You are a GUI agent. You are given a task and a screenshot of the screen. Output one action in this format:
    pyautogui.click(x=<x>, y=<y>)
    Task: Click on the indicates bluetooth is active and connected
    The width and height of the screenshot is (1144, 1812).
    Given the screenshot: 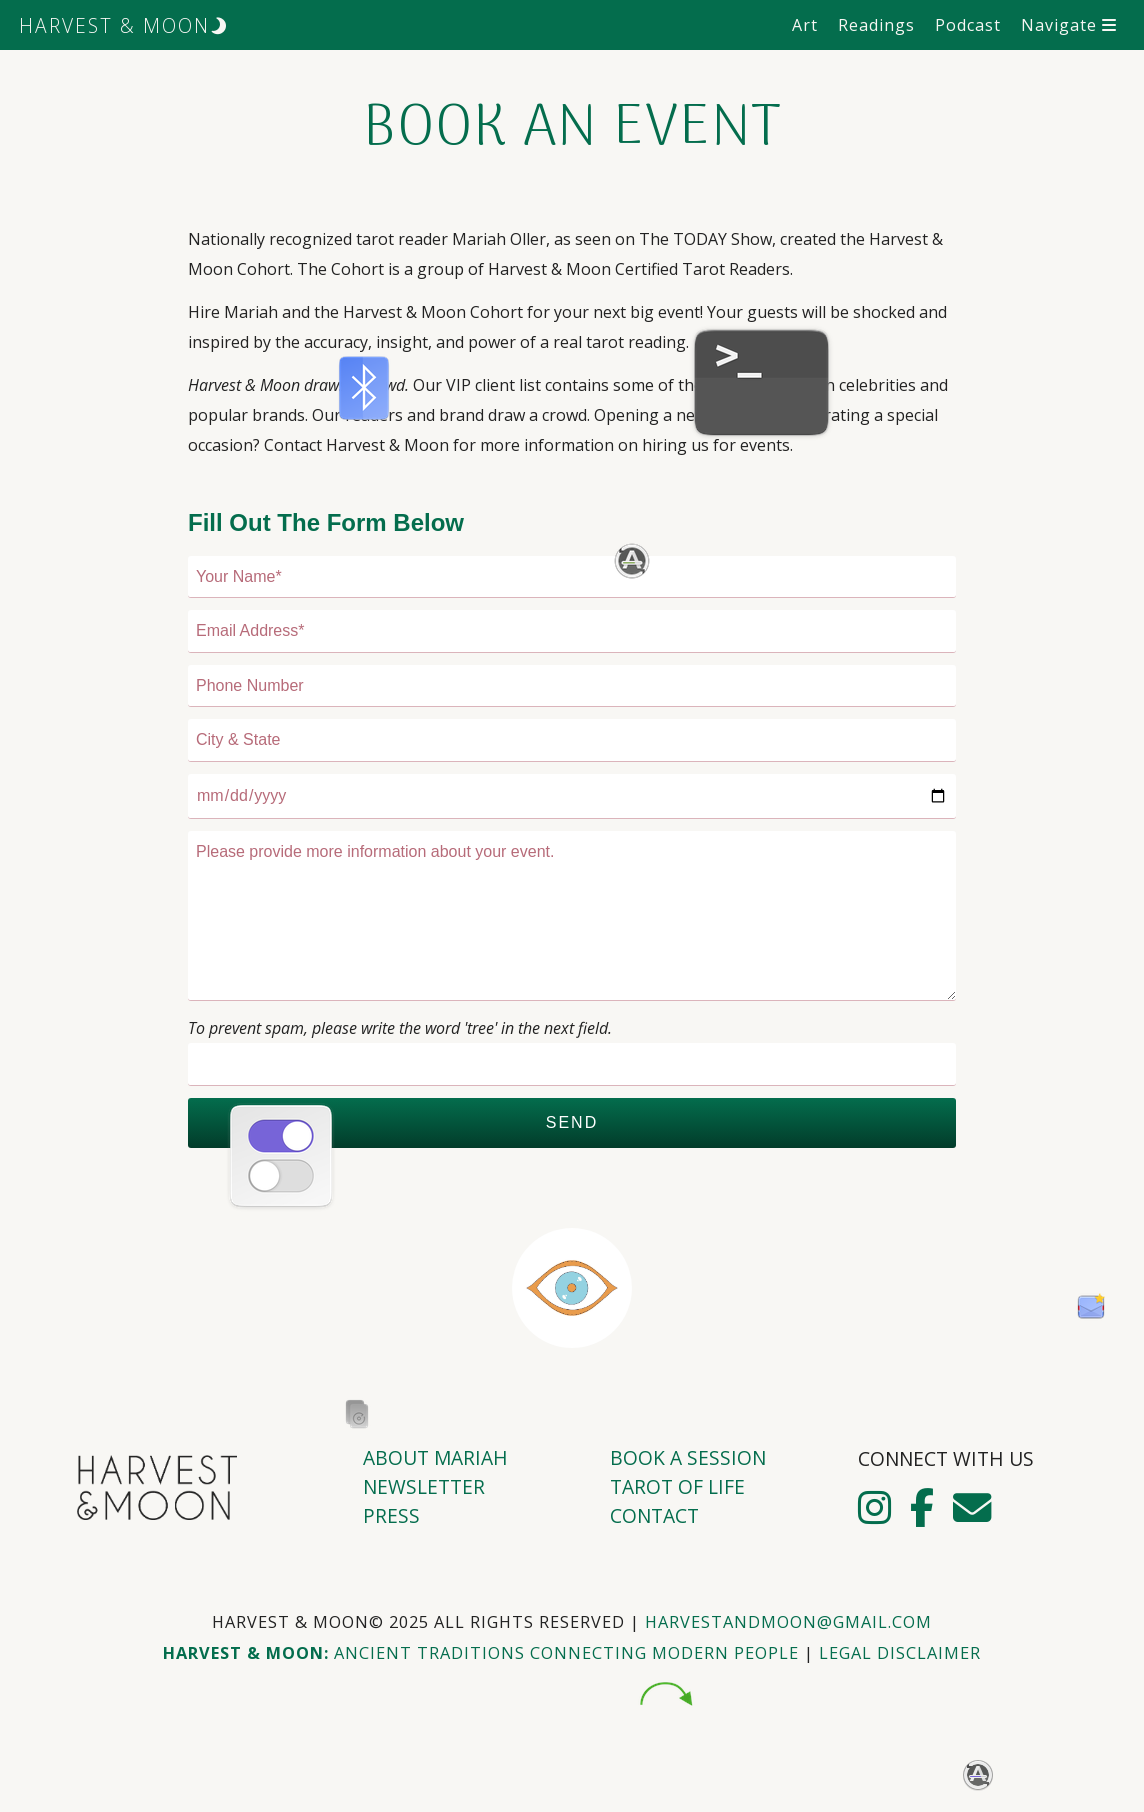 What is the action you would take?
    pyautogui.click(x=364, y=388)
    